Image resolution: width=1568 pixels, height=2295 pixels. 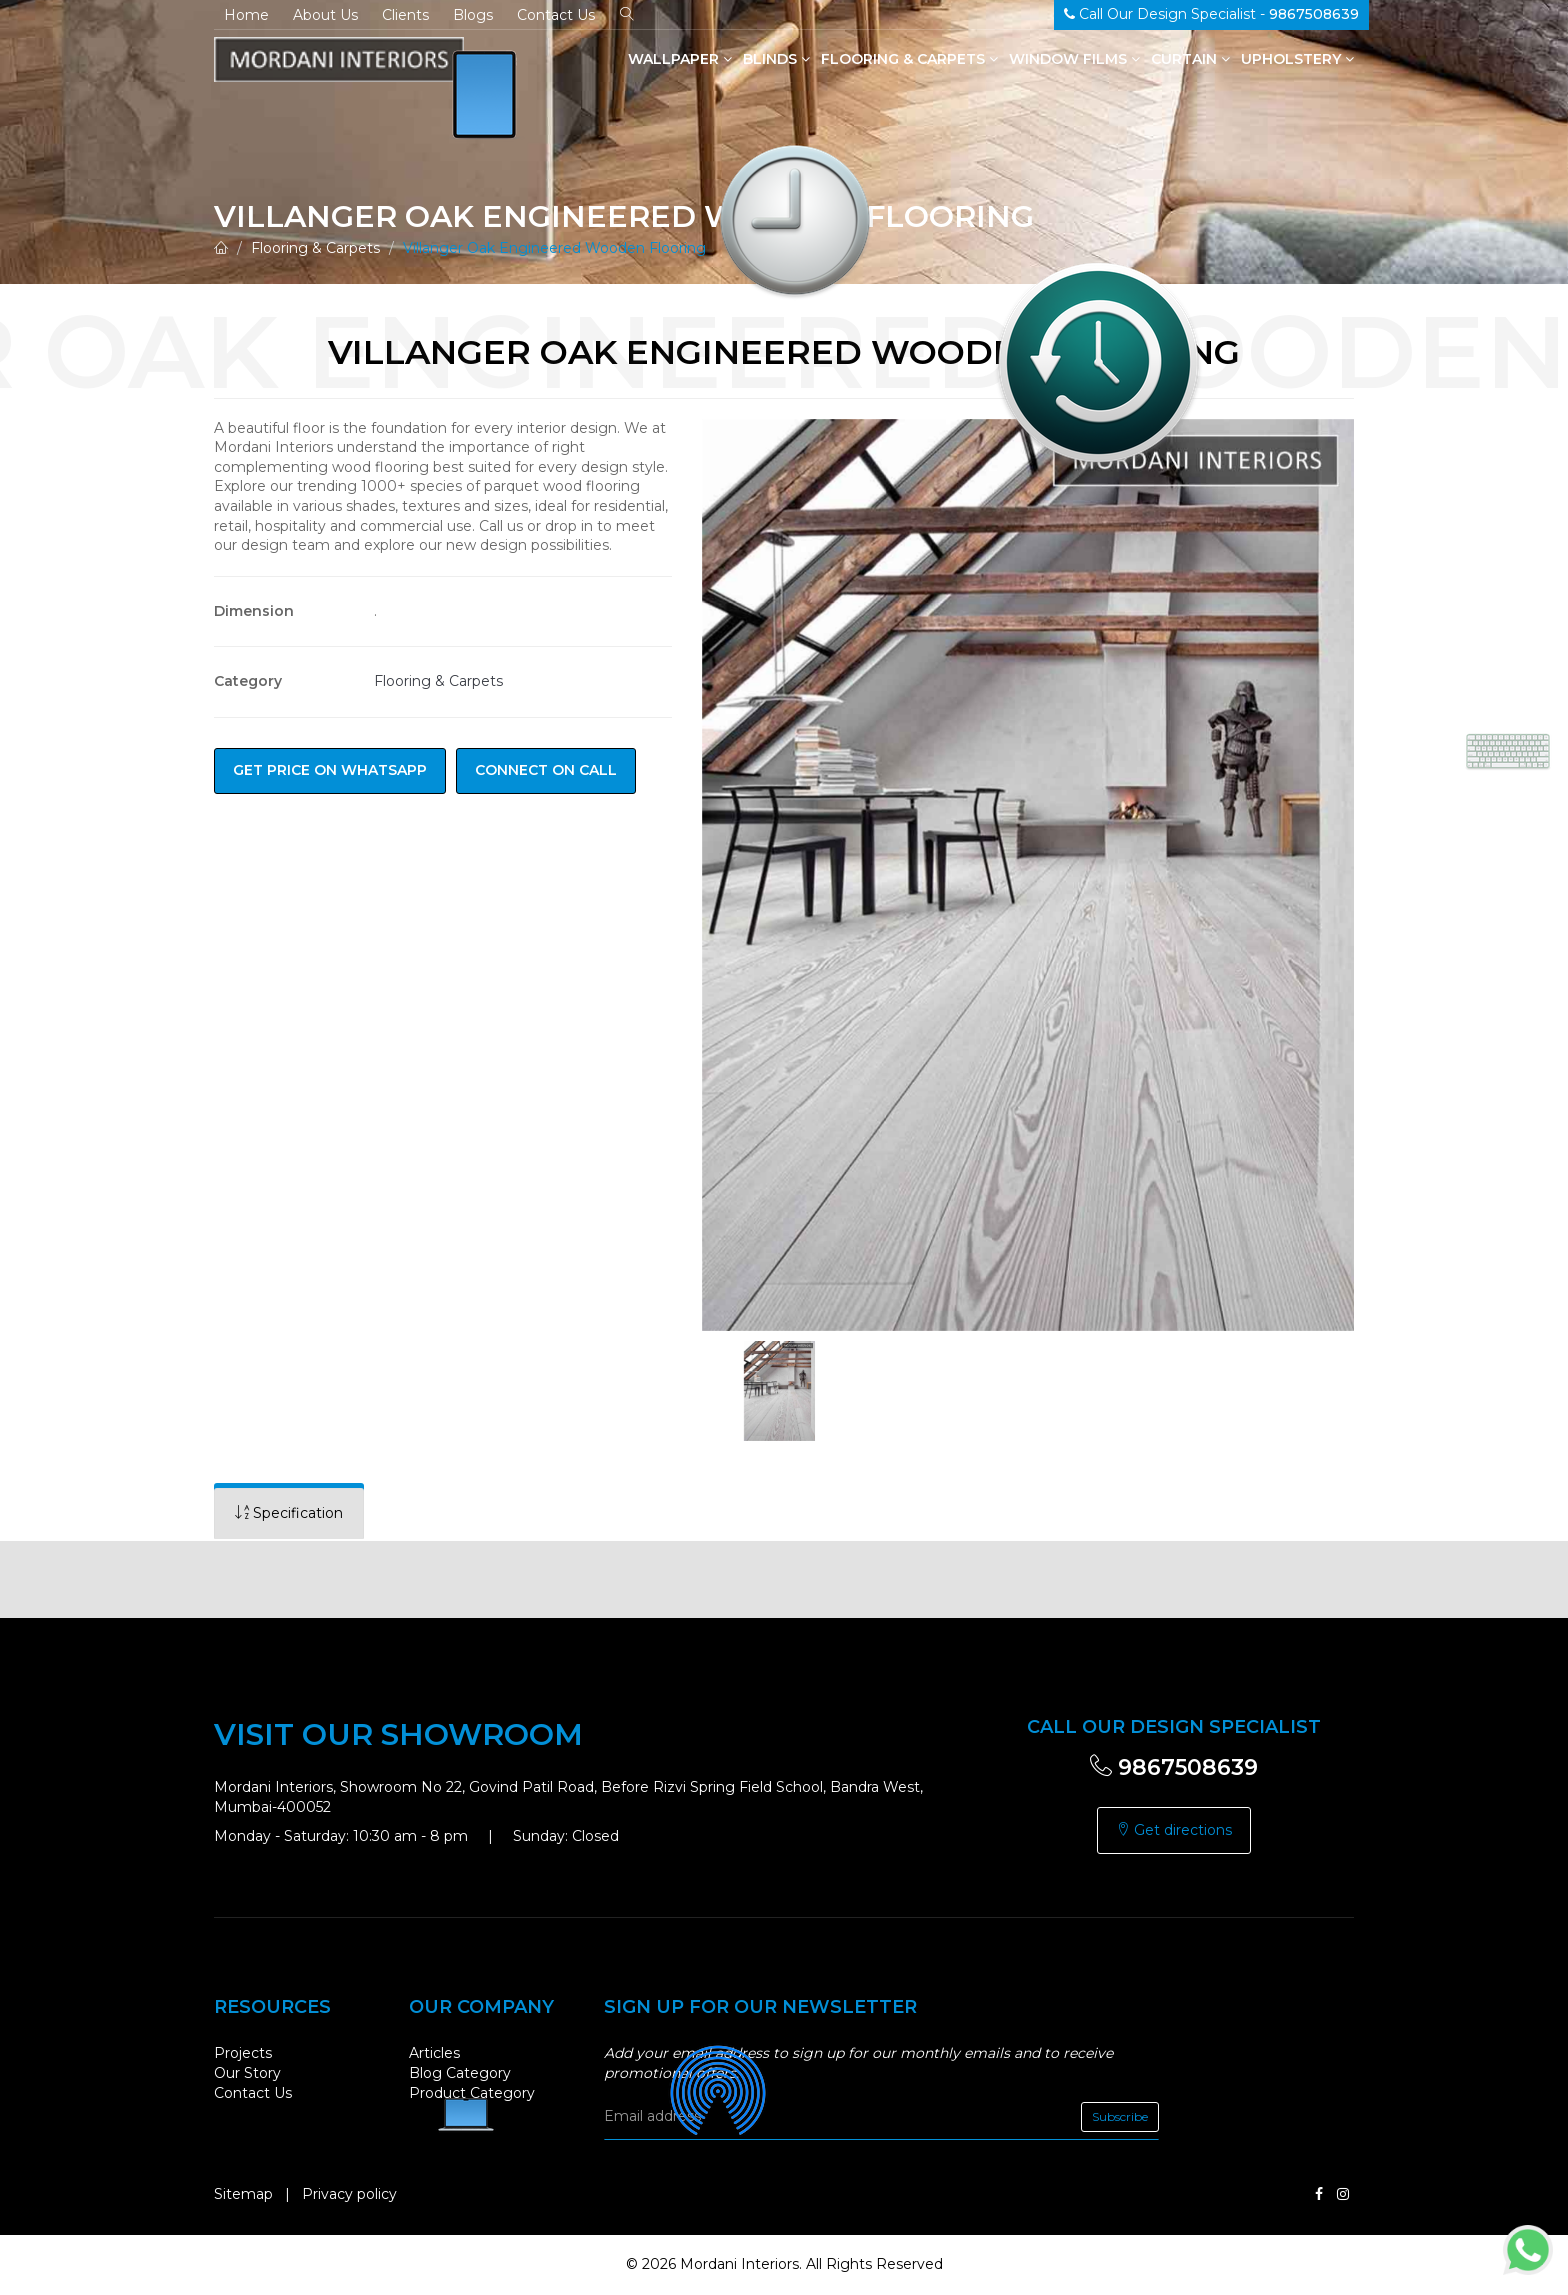 What do you see at coordinates (484, 95) in the screenshot?
I see `iPad Air device icon` at bounding box center [484, 95].